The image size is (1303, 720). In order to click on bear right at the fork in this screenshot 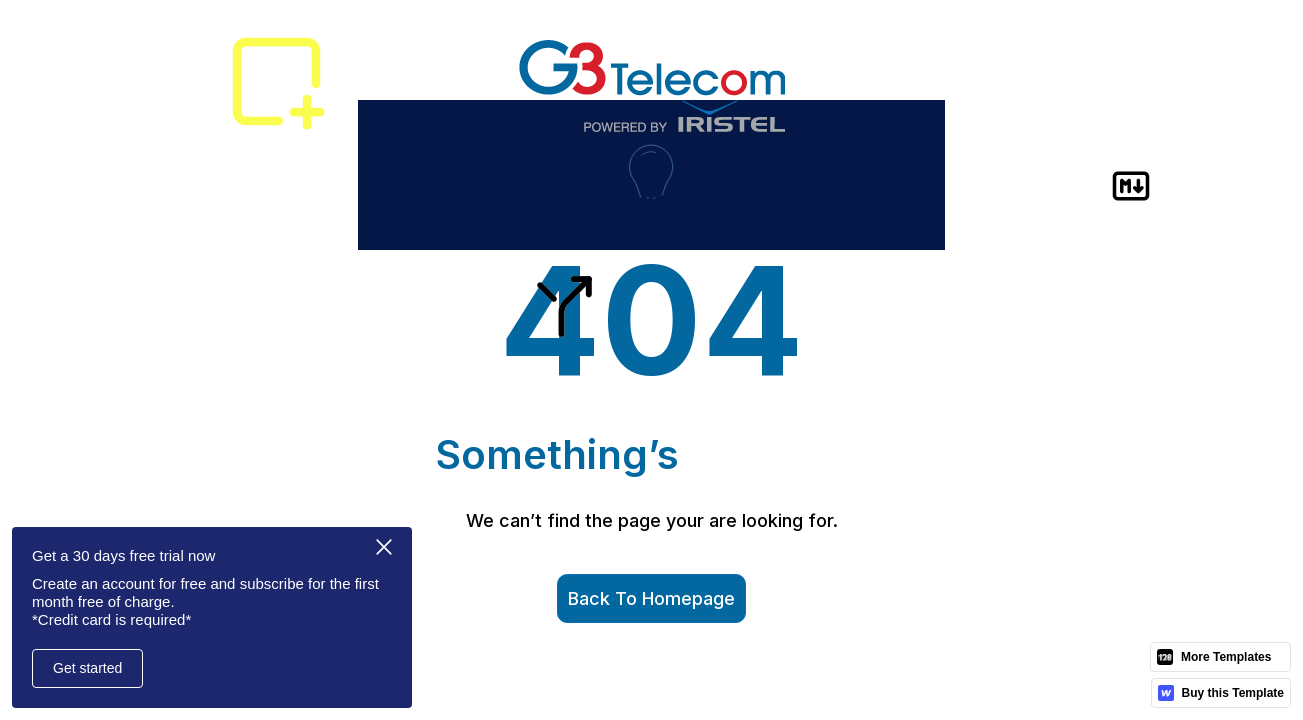, I will do `click(564, 306)`.